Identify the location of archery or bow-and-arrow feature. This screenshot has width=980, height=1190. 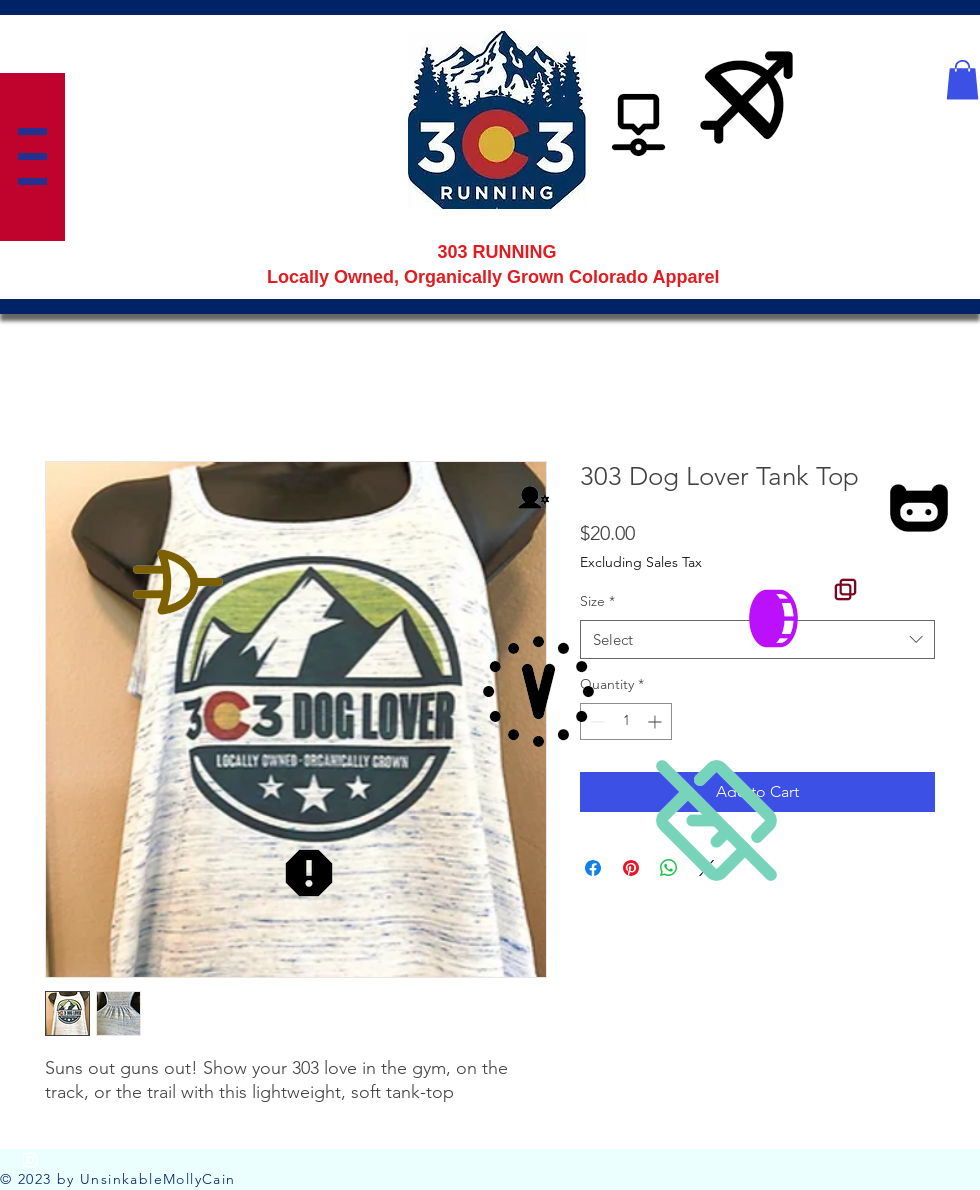
(746, 97).